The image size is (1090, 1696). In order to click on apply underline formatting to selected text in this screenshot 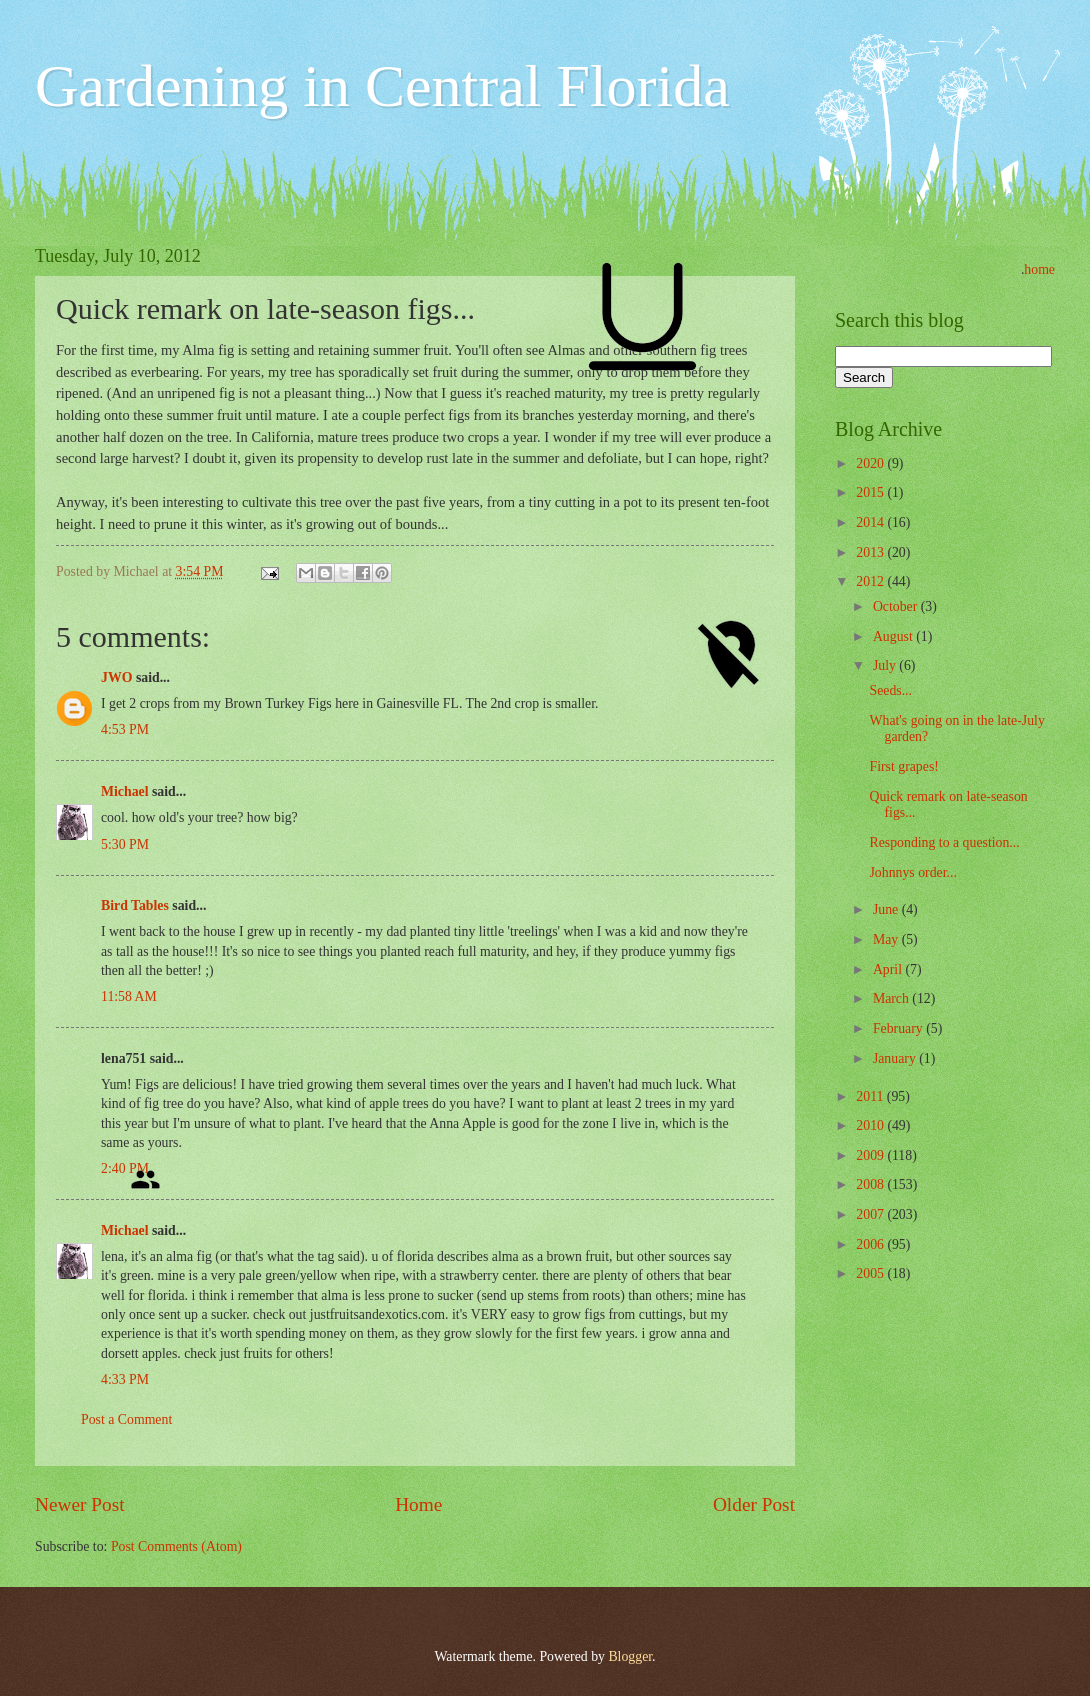, I will do `click(642, 316)`.